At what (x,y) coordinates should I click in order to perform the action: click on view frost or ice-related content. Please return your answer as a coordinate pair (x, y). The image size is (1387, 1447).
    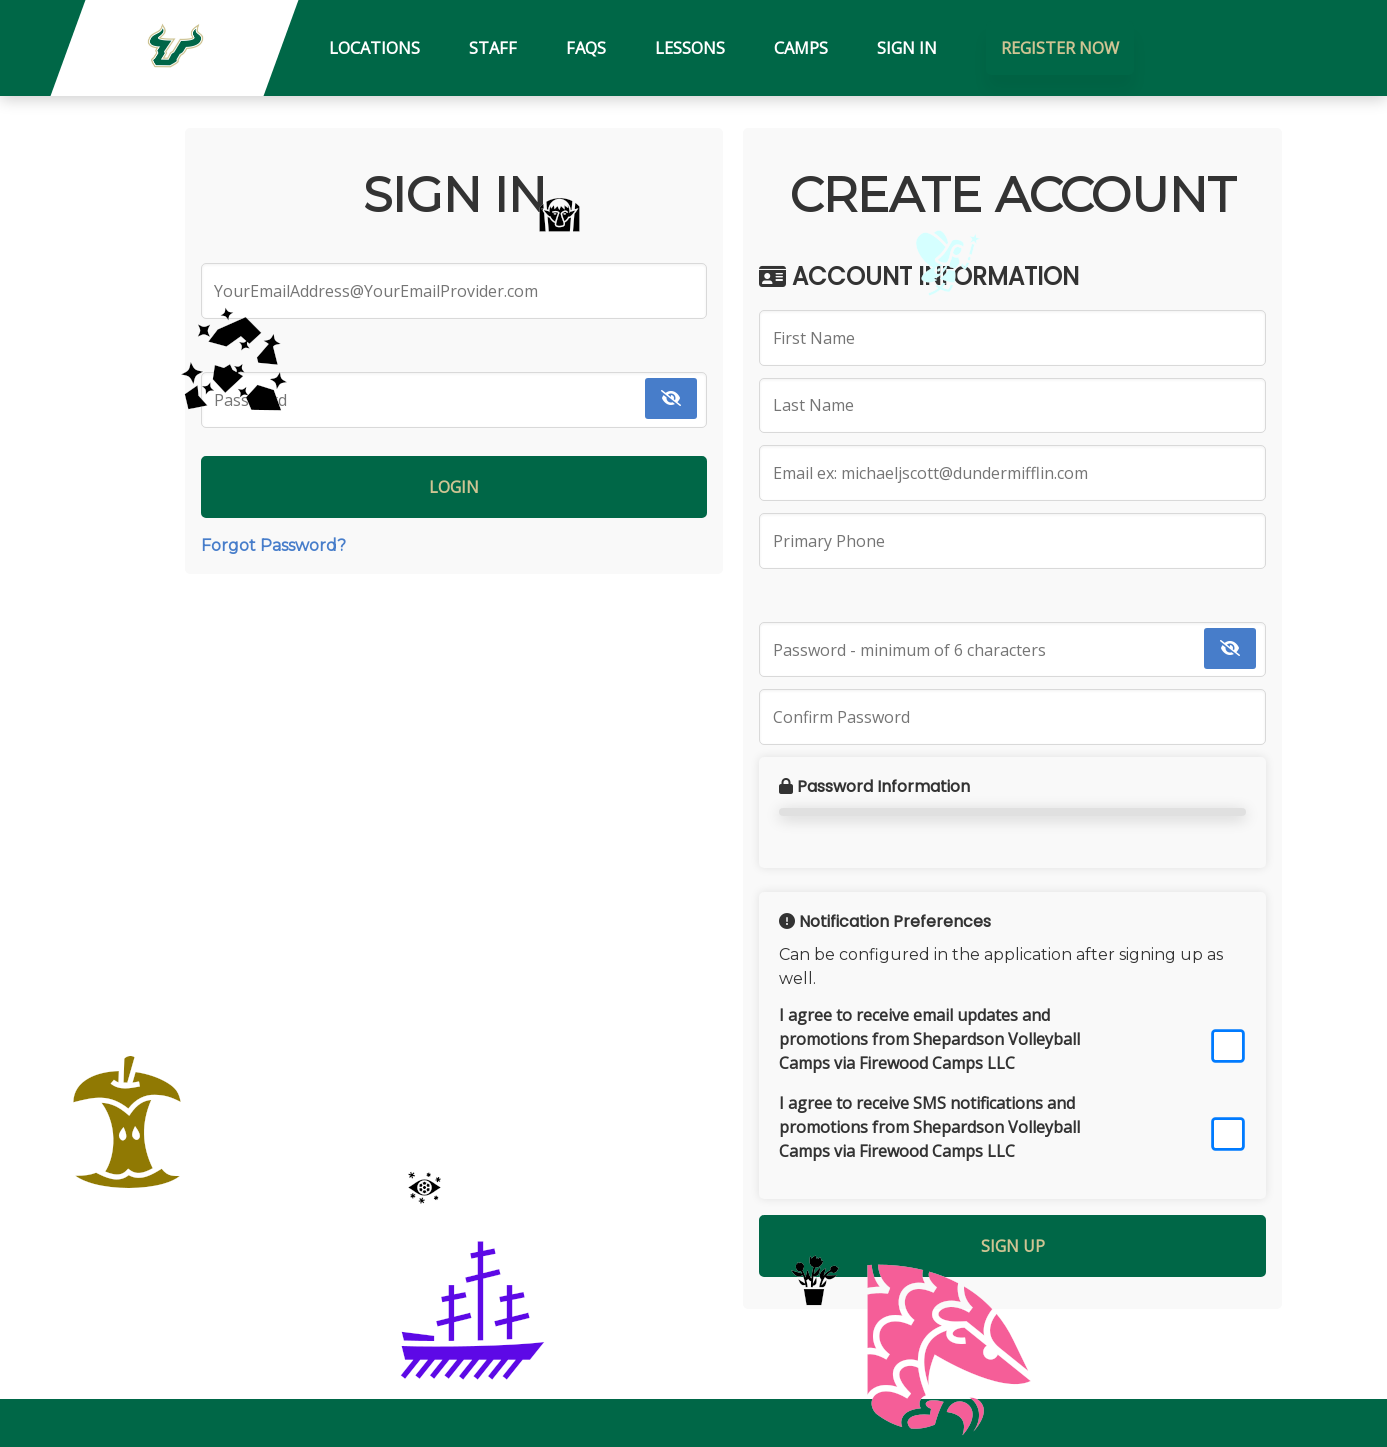
    Looking at the image, I should click on (424, 1187).